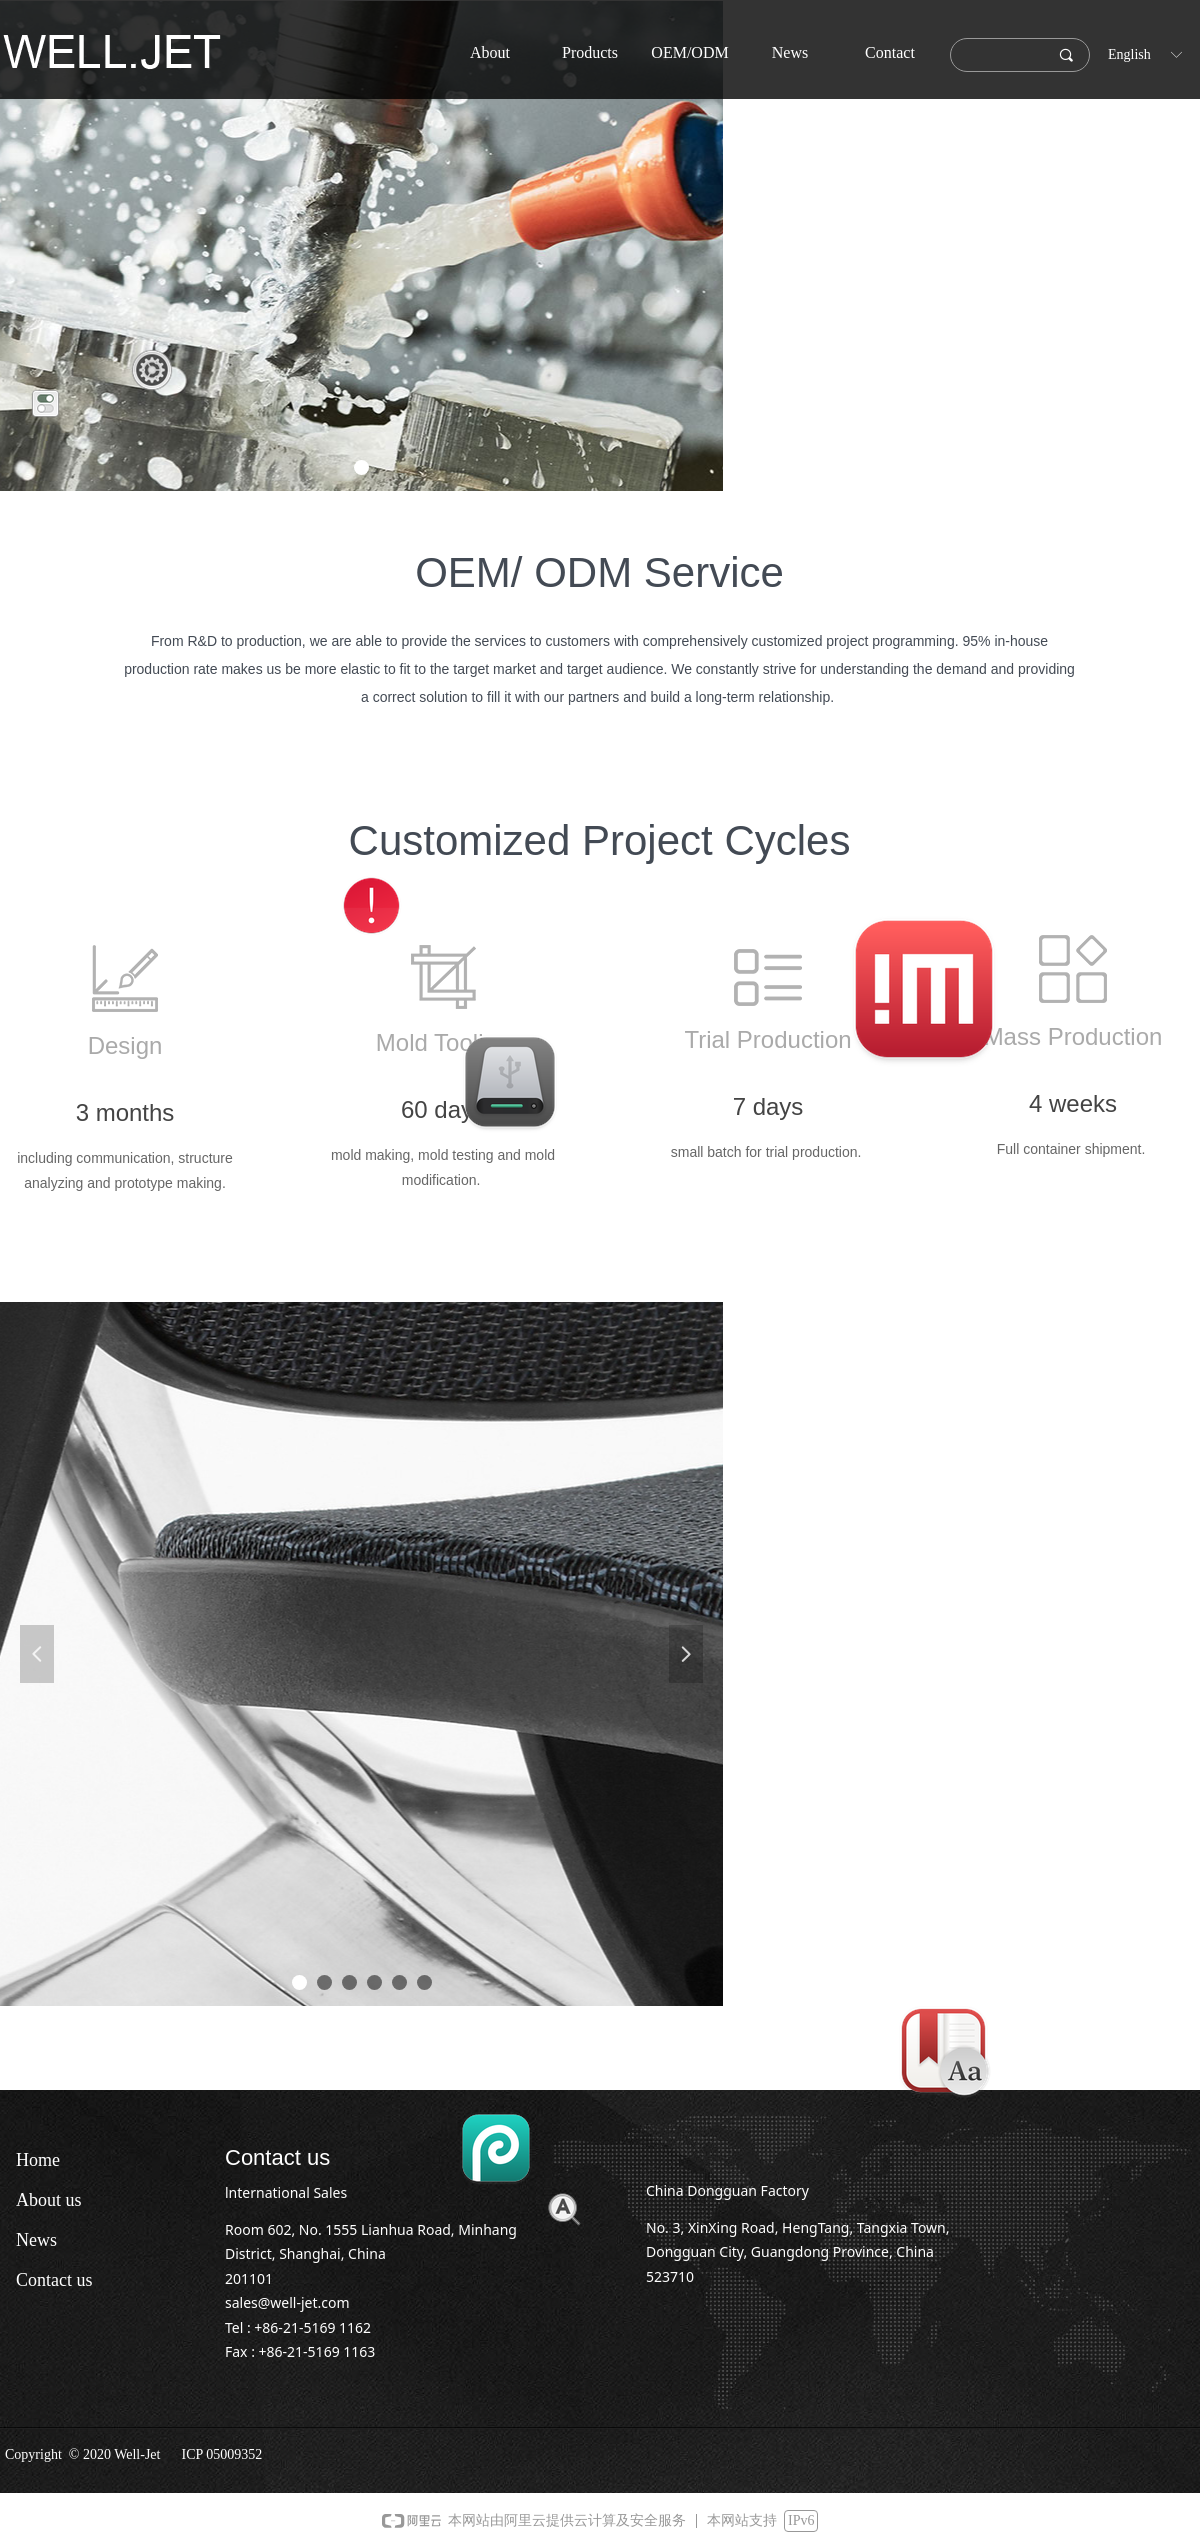 This screenshot has width=1200, height=2545. Describe the element at coordinates (943, 2050) in the screenshot. I see `open the dictionary app` at that location.